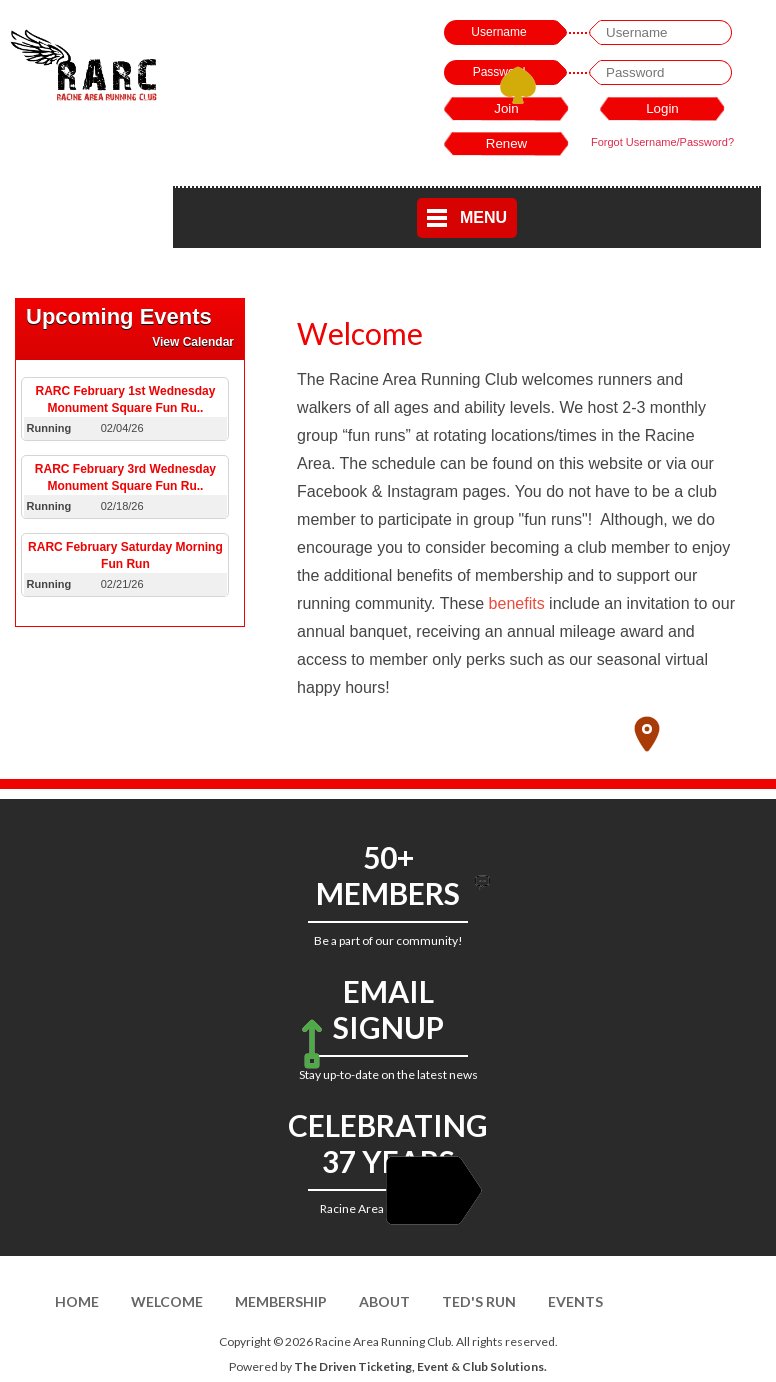 This screenshot has height=1382, width=776. I want to click on view current location on map, so click(647, 734).